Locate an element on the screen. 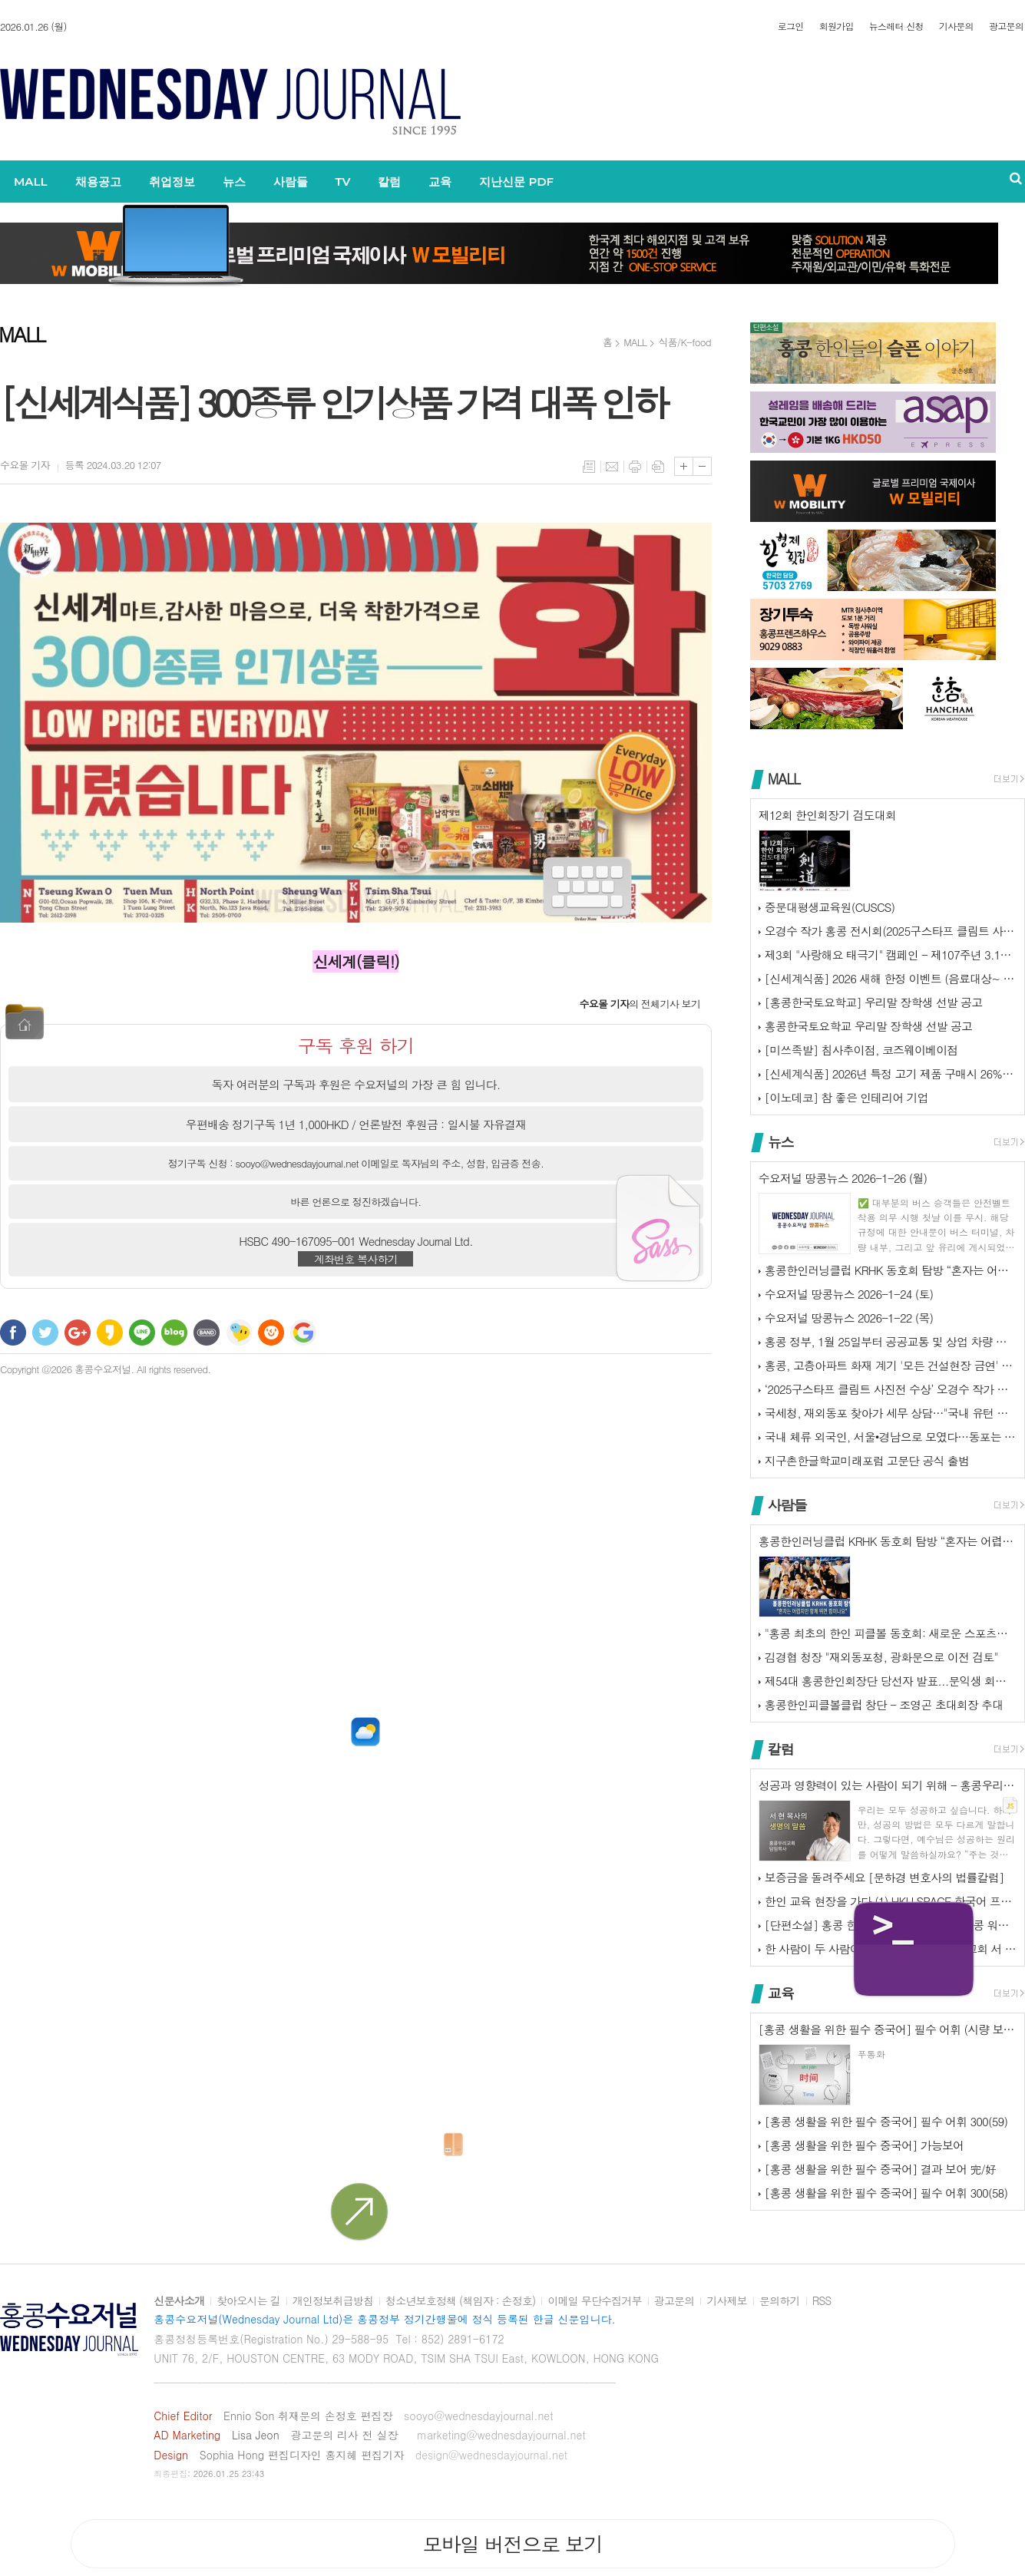 The width and height of the screenshot is (1025, 2576). open terminal with root/administrator privileges is located at coordinates (914, 1949).